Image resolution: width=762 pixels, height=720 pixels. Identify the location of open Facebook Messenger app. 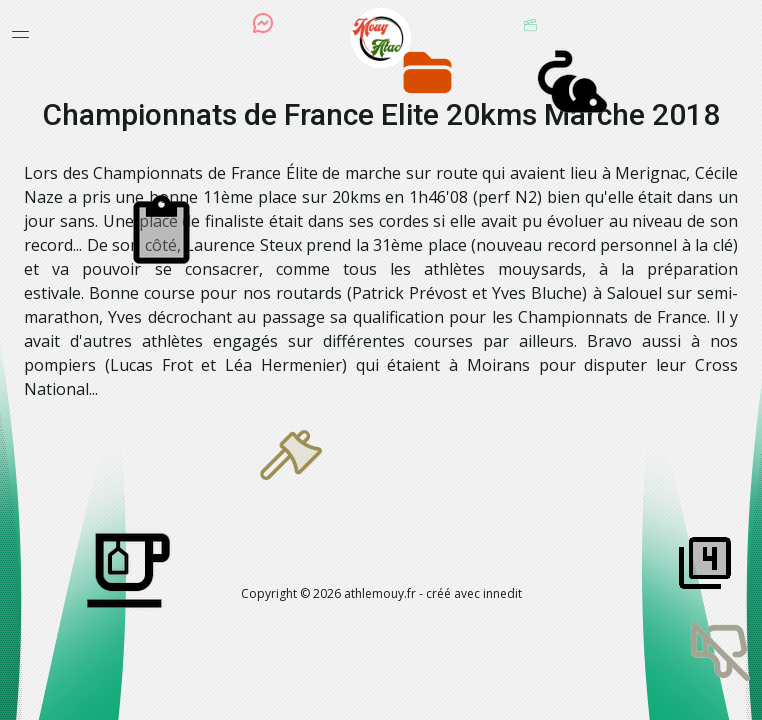
(263, 23).